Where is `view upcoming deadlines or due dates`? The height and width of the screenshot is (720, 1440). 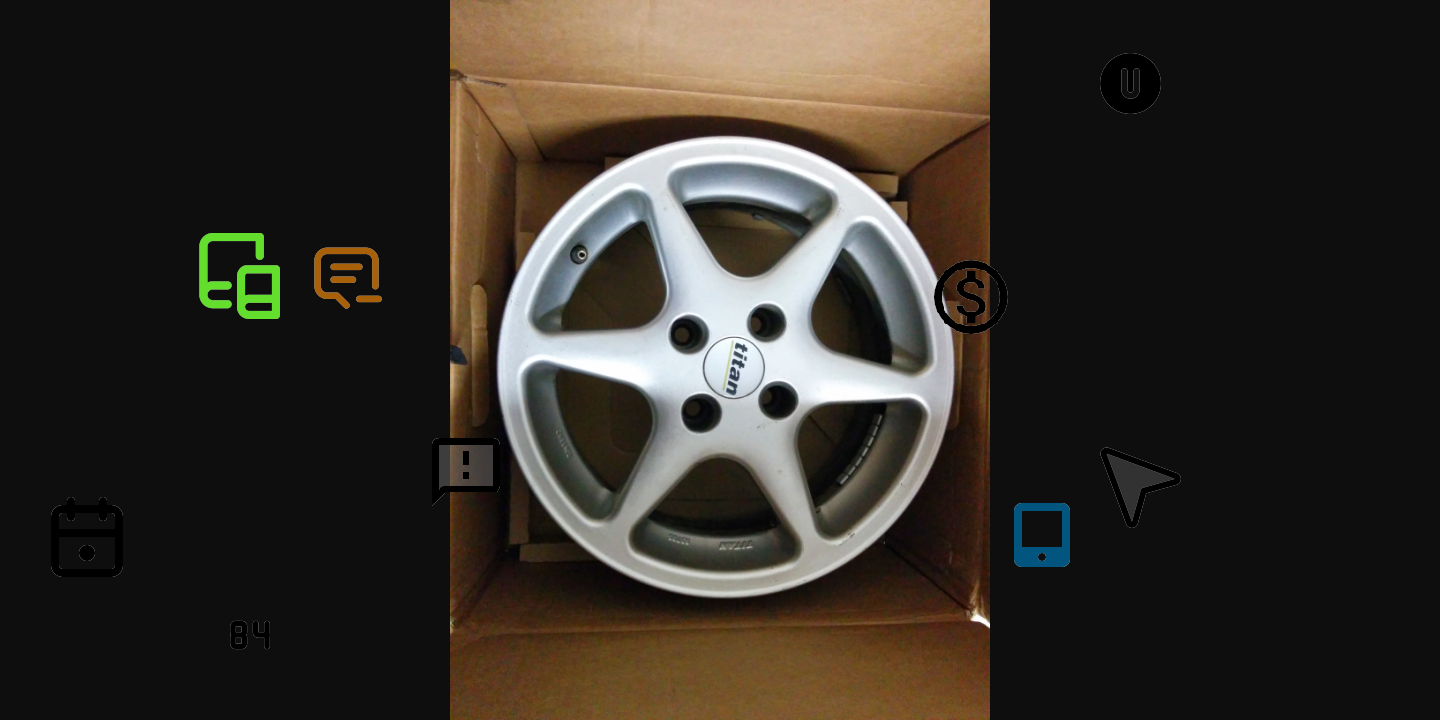
view upcoming deadlines or due dates is located at coordinates (87, 537).